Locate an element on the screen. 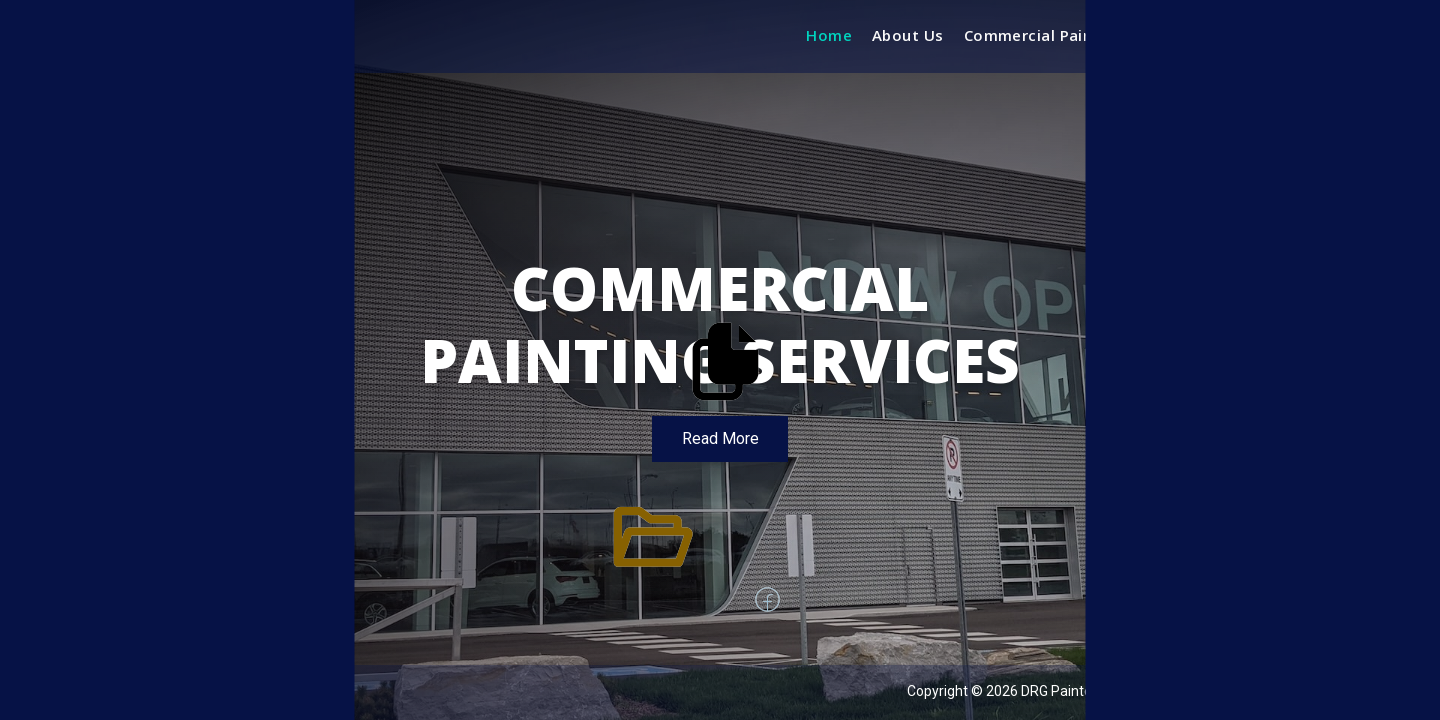 This screenshot has height=720, width=1440. open a folder to view its contents is located at coordinates (650, 535).